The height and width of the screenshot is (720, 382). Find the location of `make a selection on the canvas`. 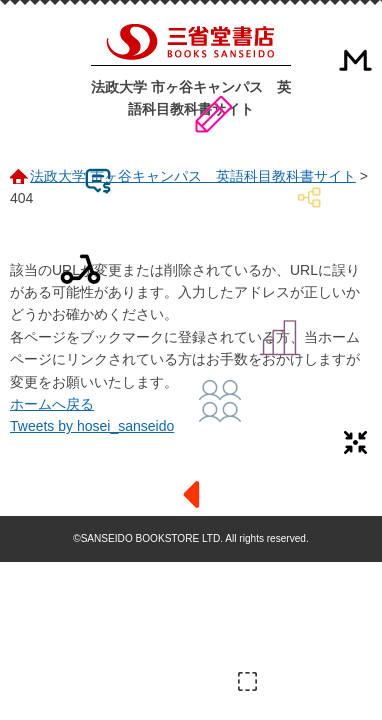

make a selection on the canvas is located at coordinates (247, 681).